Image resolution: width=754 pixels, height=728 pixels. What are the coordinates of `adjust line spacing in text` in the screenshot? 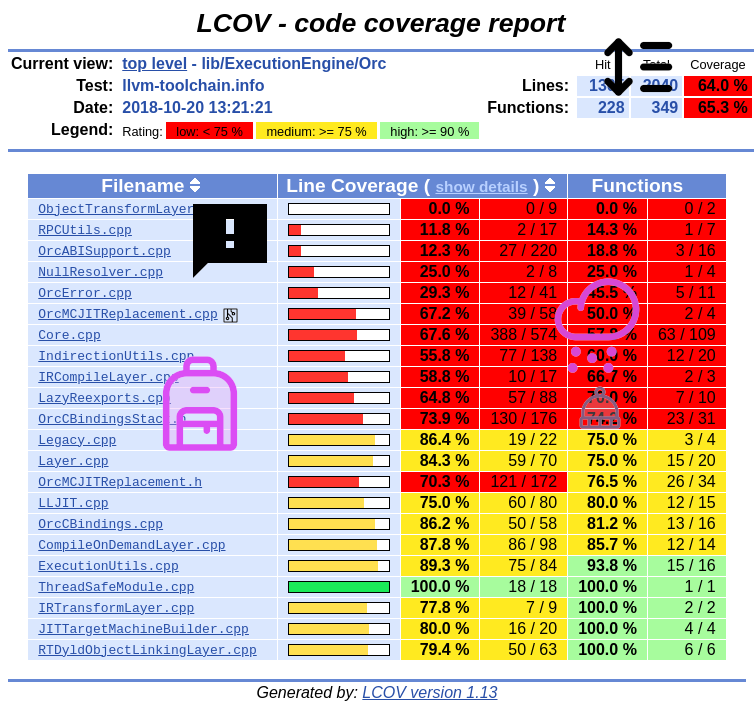 It's located at (640, 67).